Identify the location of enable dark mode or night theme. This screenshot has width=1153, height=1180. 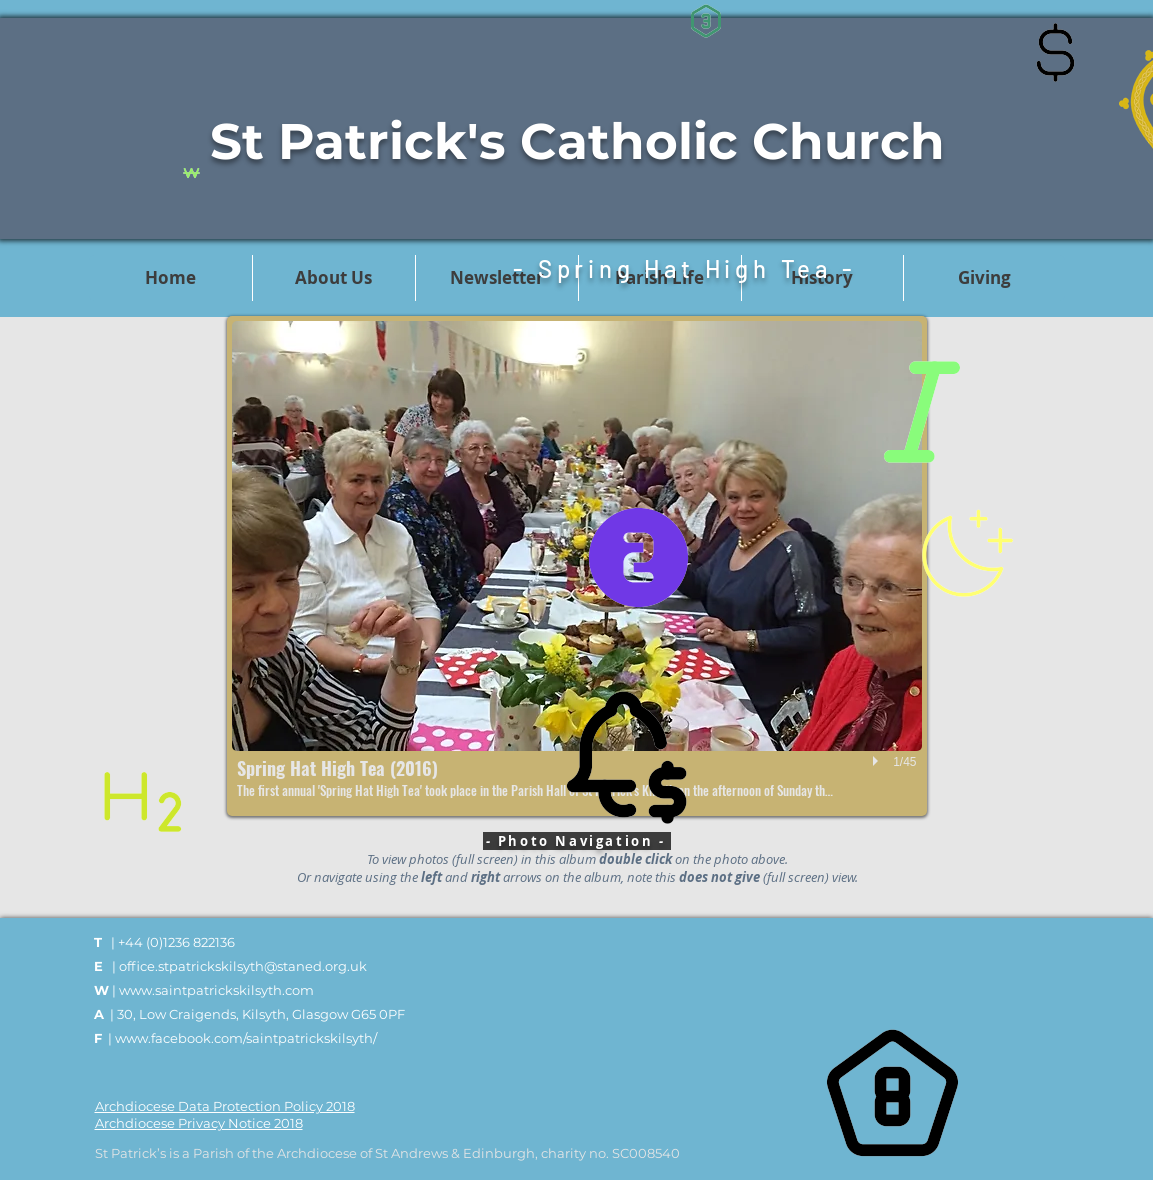
(964, 555).